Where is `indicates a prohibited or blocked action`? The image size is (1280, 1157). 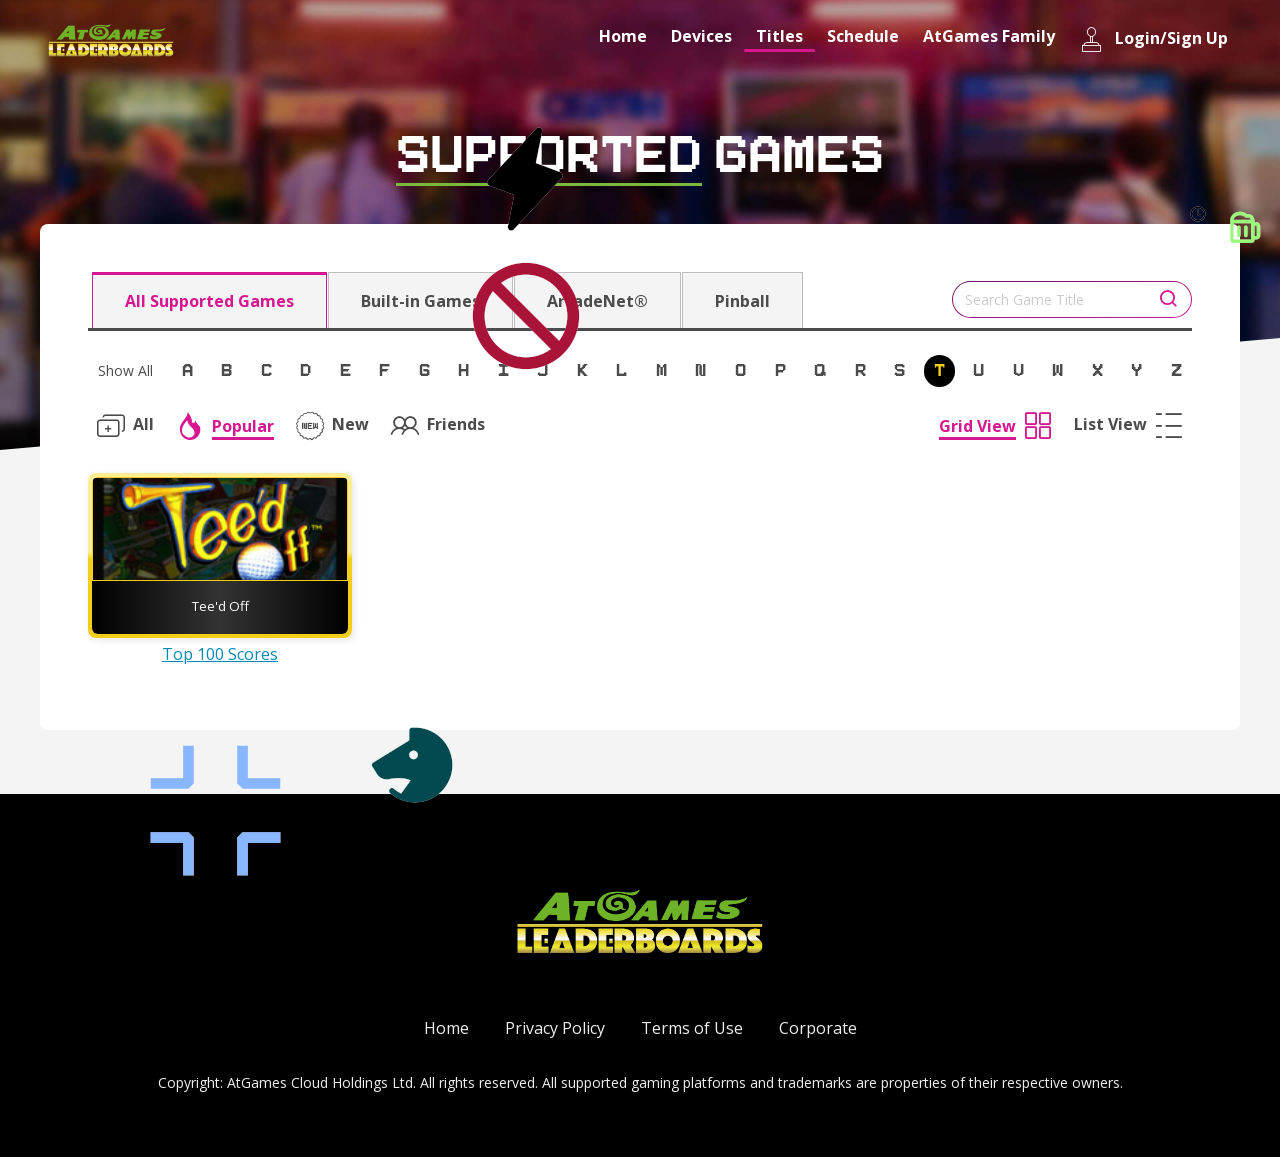 indicates a prohibited or blocked action is located at coordinates (526, 316).